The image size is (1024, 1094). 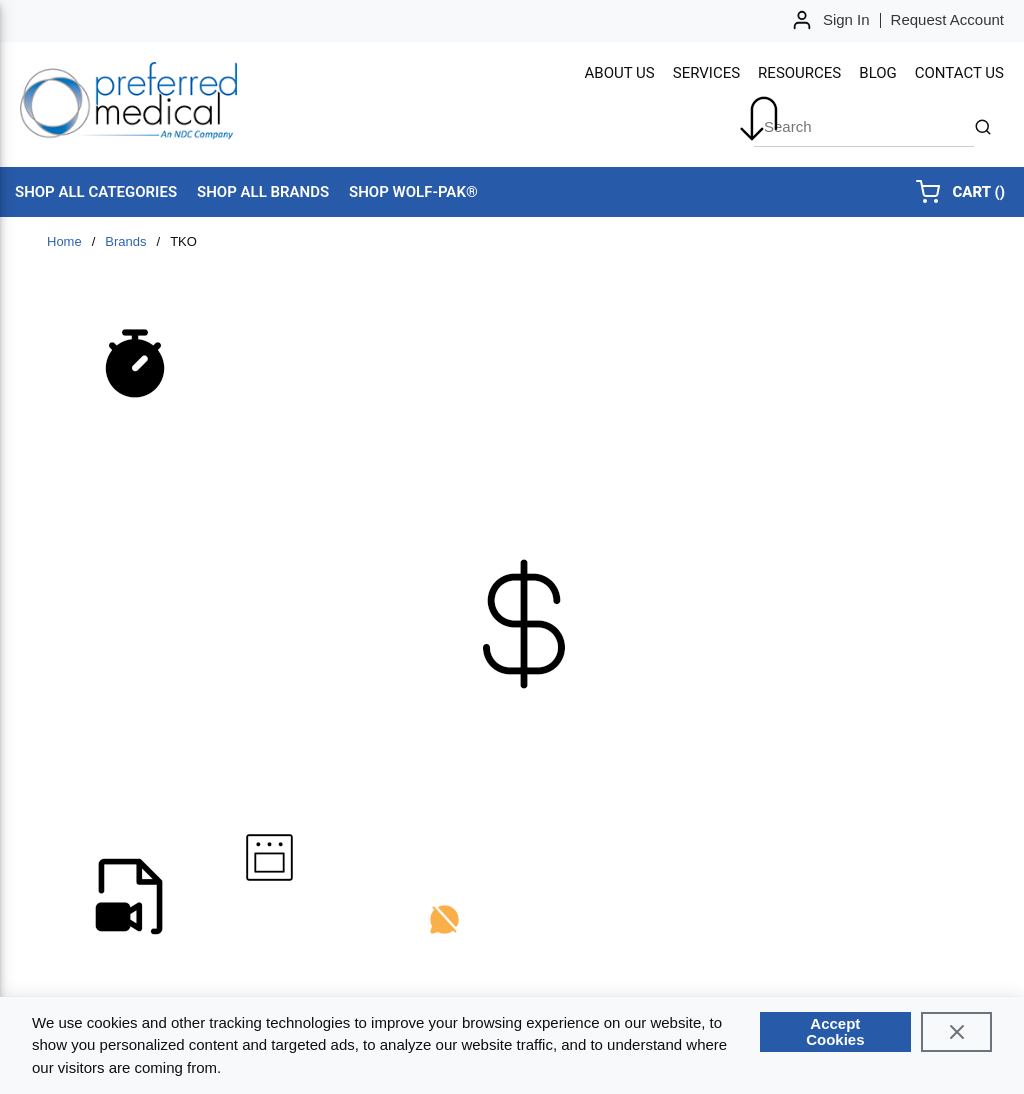 I want to click on view account balance or financial information, so click(x=524, y=624).